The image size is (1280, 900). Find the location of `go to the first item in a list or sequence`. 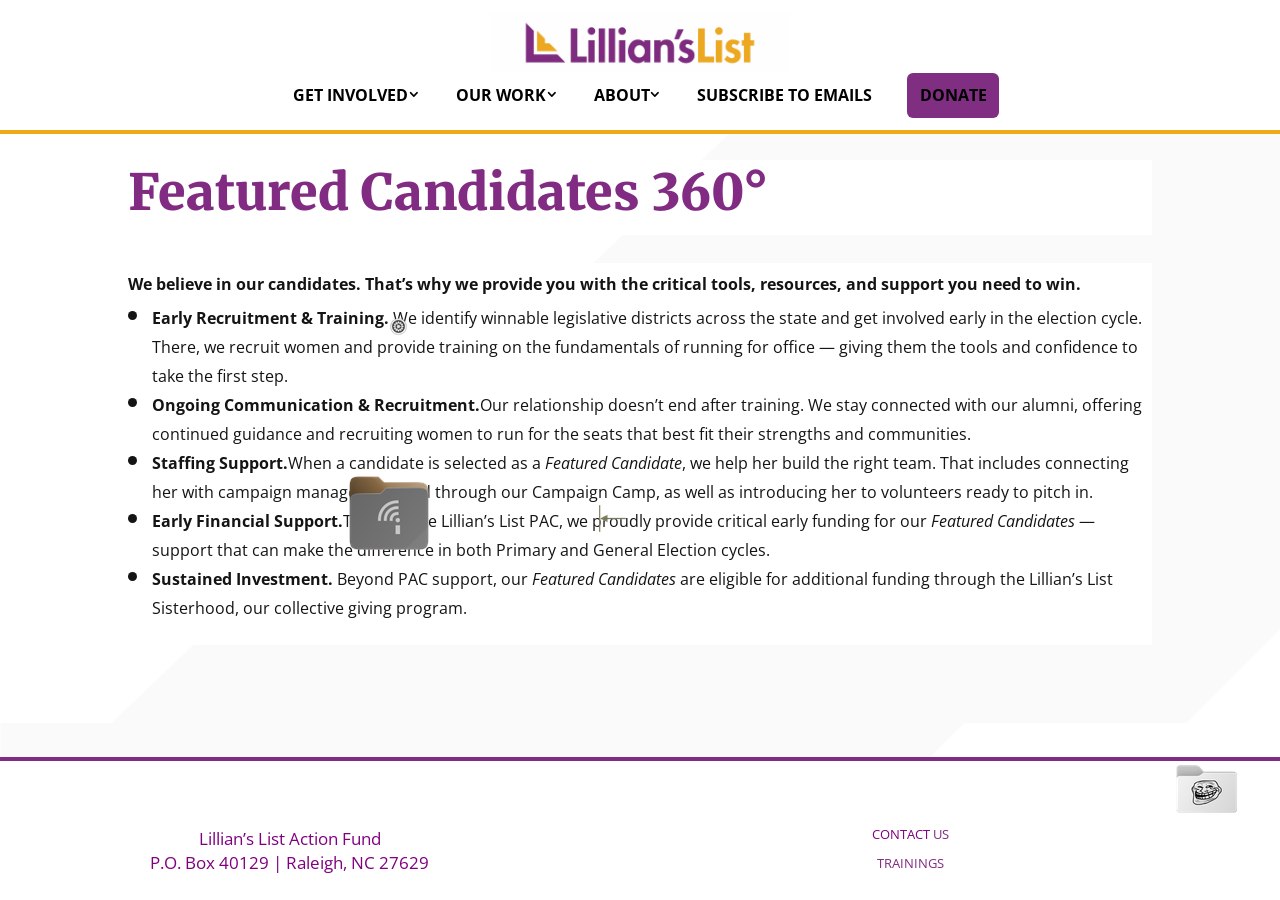

go to the first item in a list or sequence is located at coordinates (612, 518).